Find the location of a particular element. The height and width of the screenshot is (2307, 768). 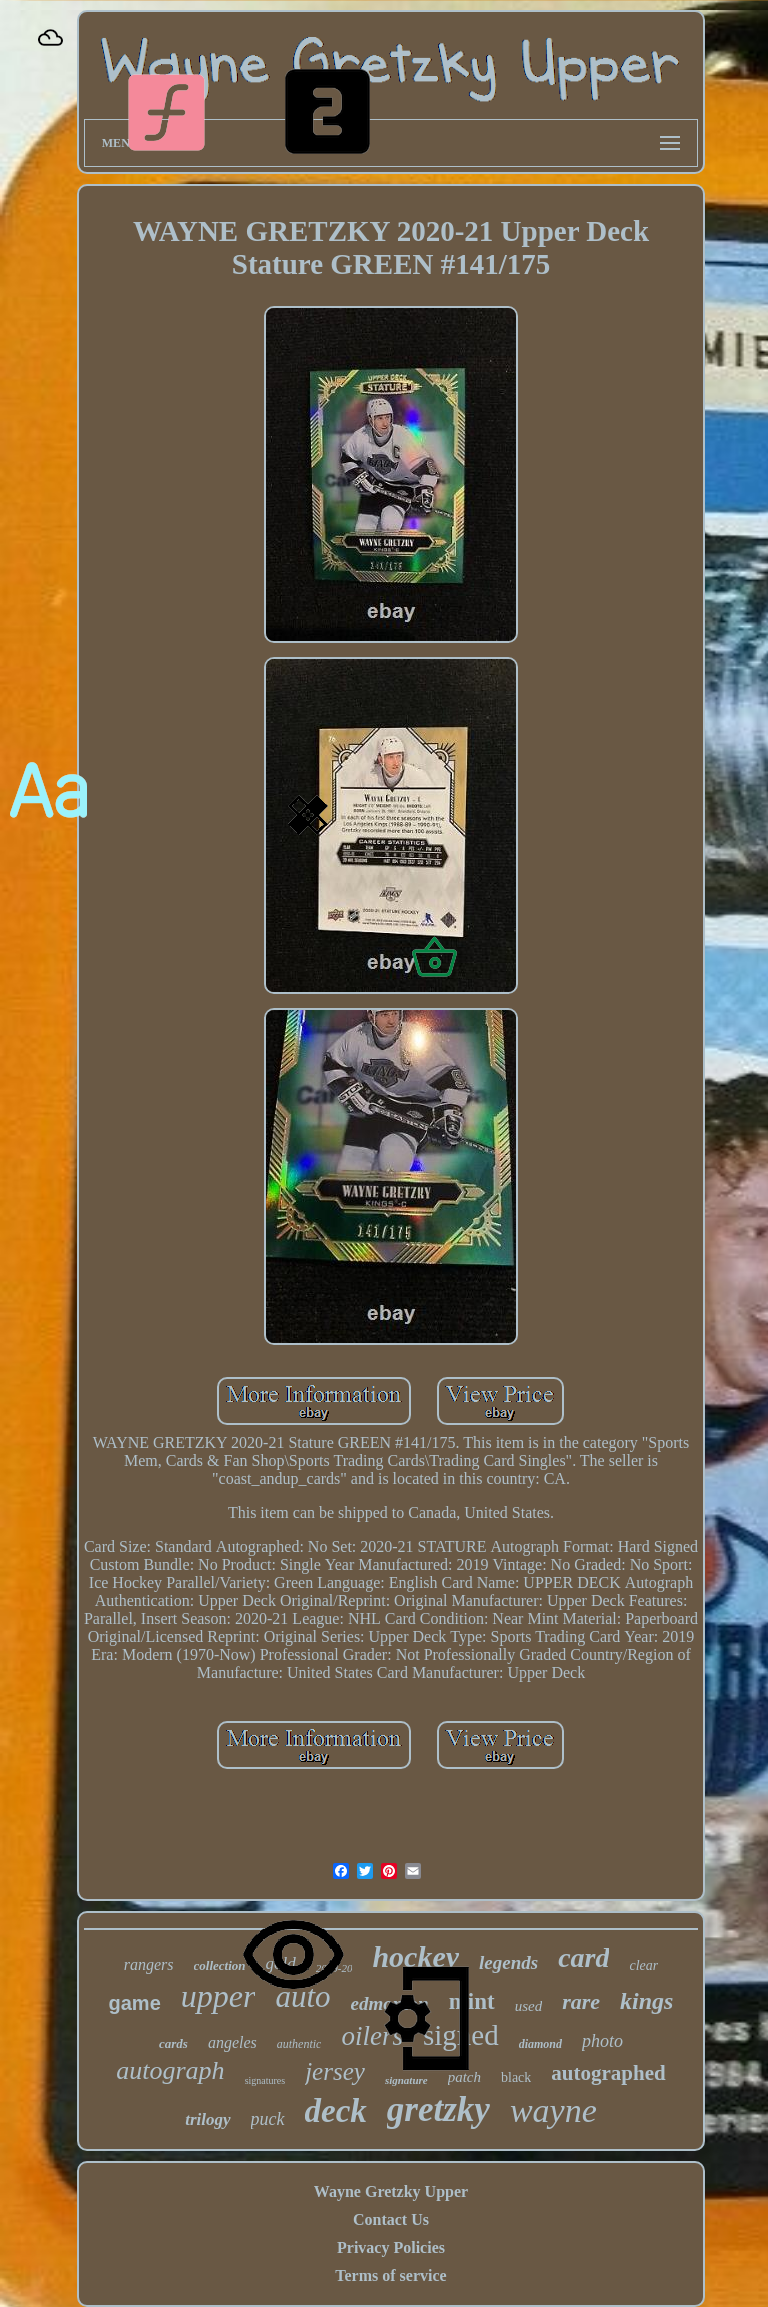

select image filter or look number two is located at coordinates (327, 111).